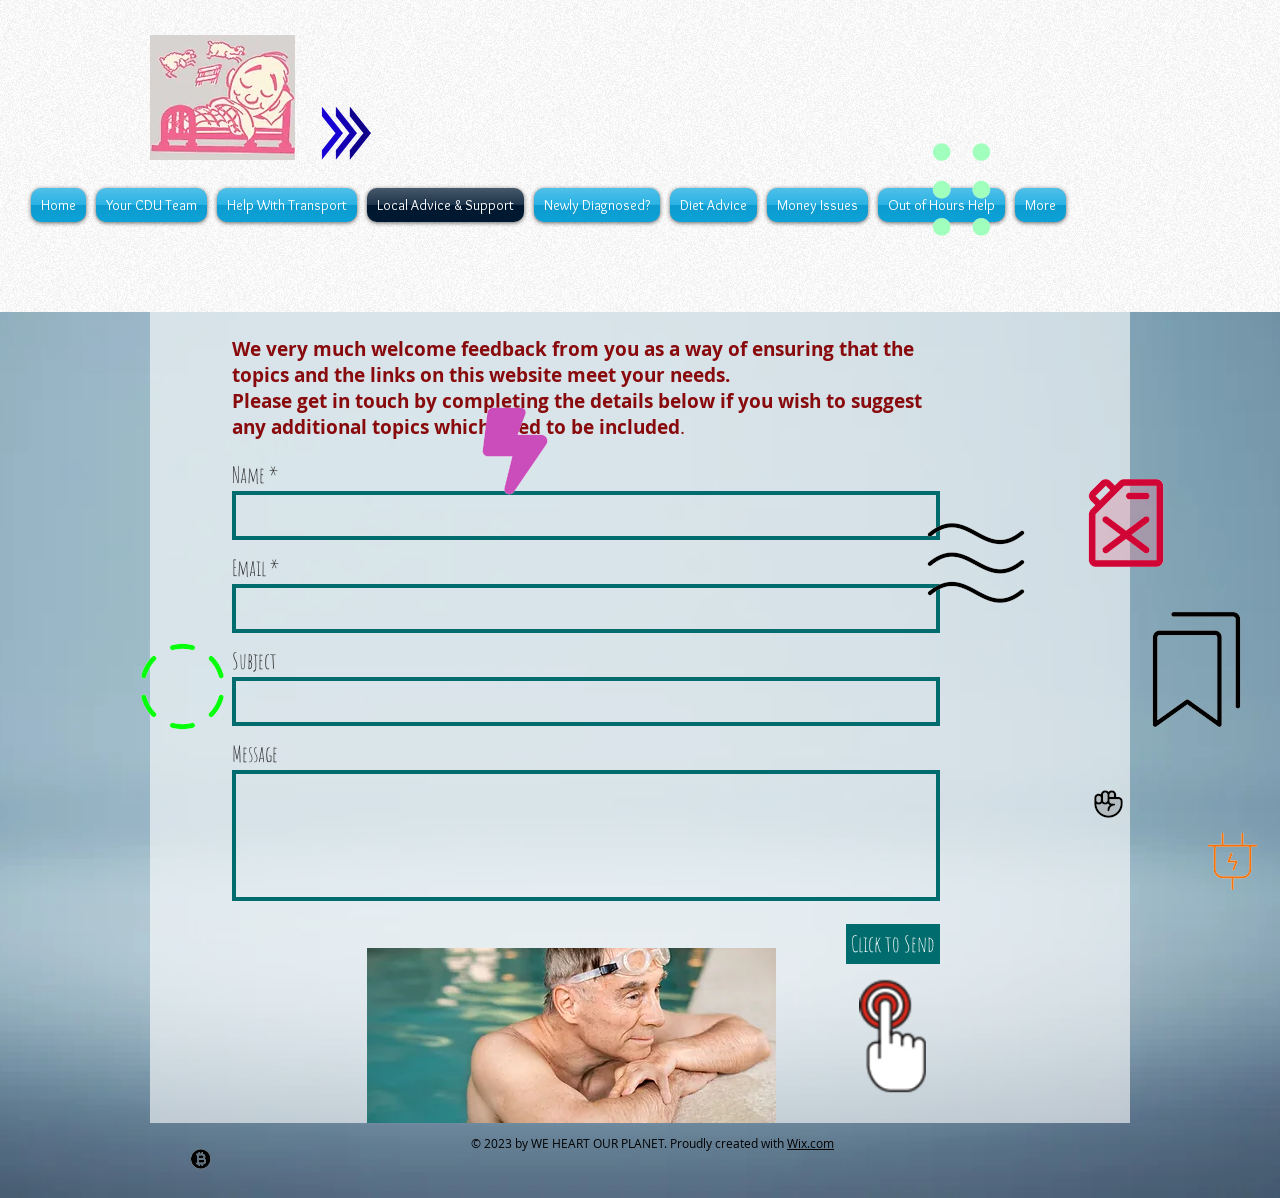  Describe the element at coordinates (1108, 803) in the screenshot. I see `indicates solidarity or support action` at that location.